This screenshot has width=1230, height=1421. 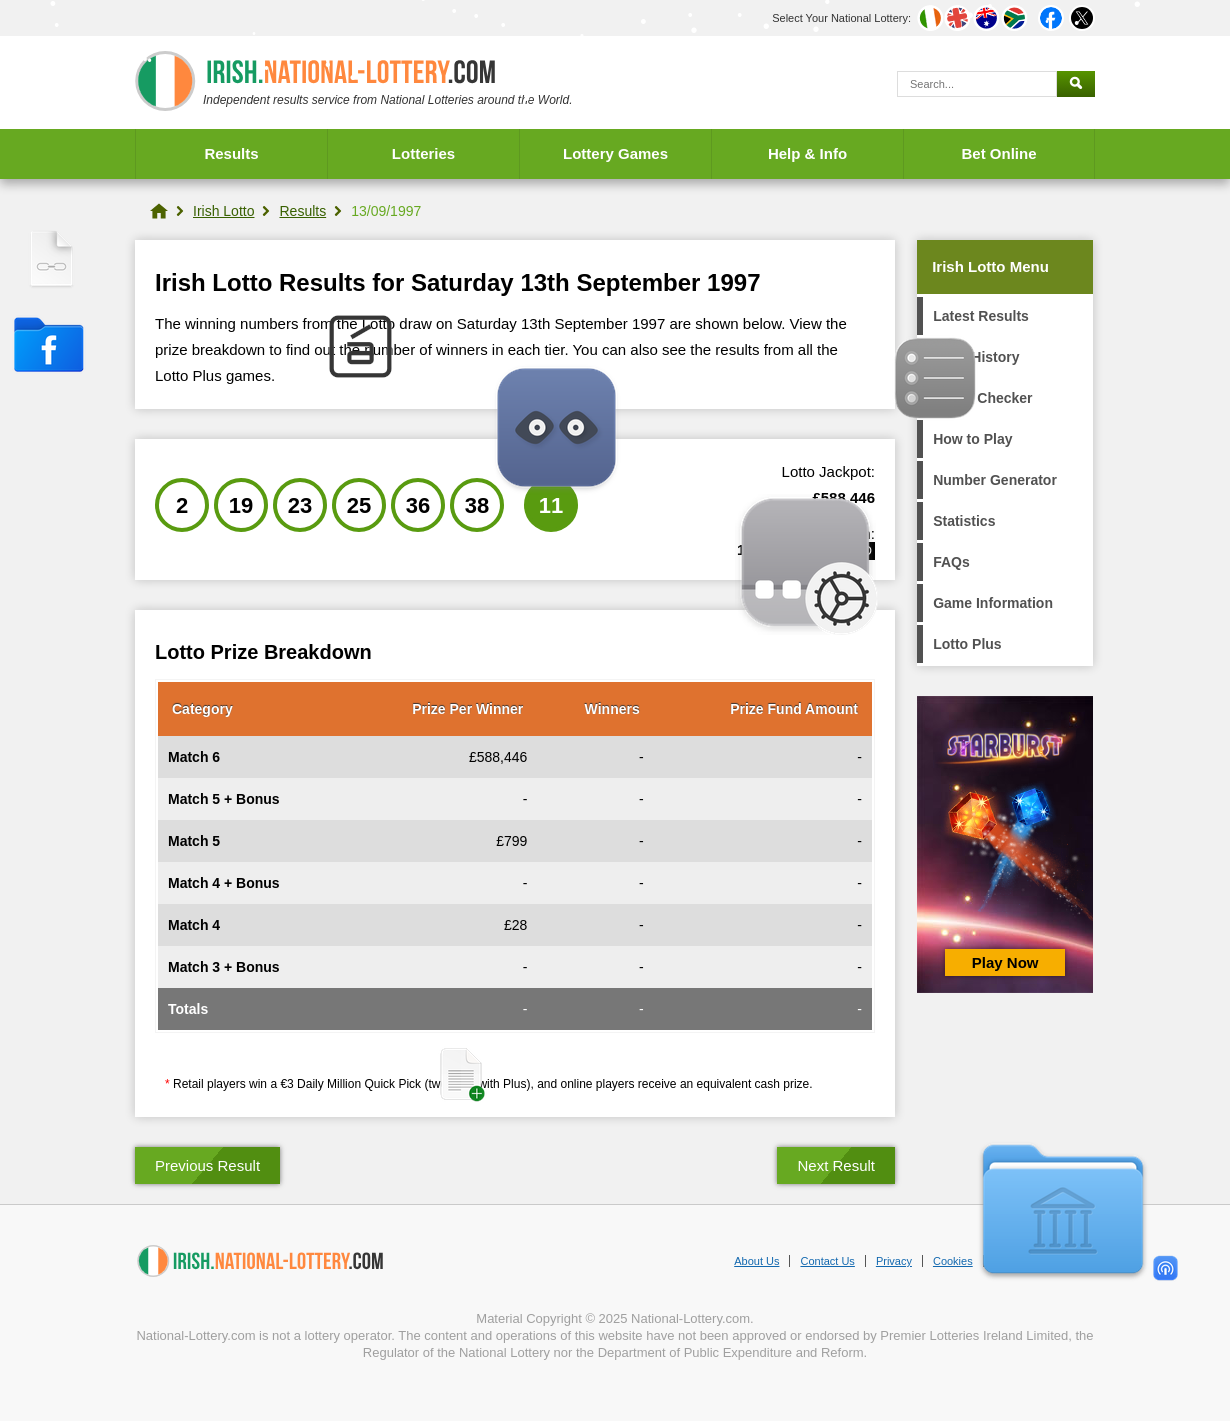 What do you see at coordinates (360, 346) in the screenshot?
I see `open character map to insert special symbols` at bounding box center [360, 346].